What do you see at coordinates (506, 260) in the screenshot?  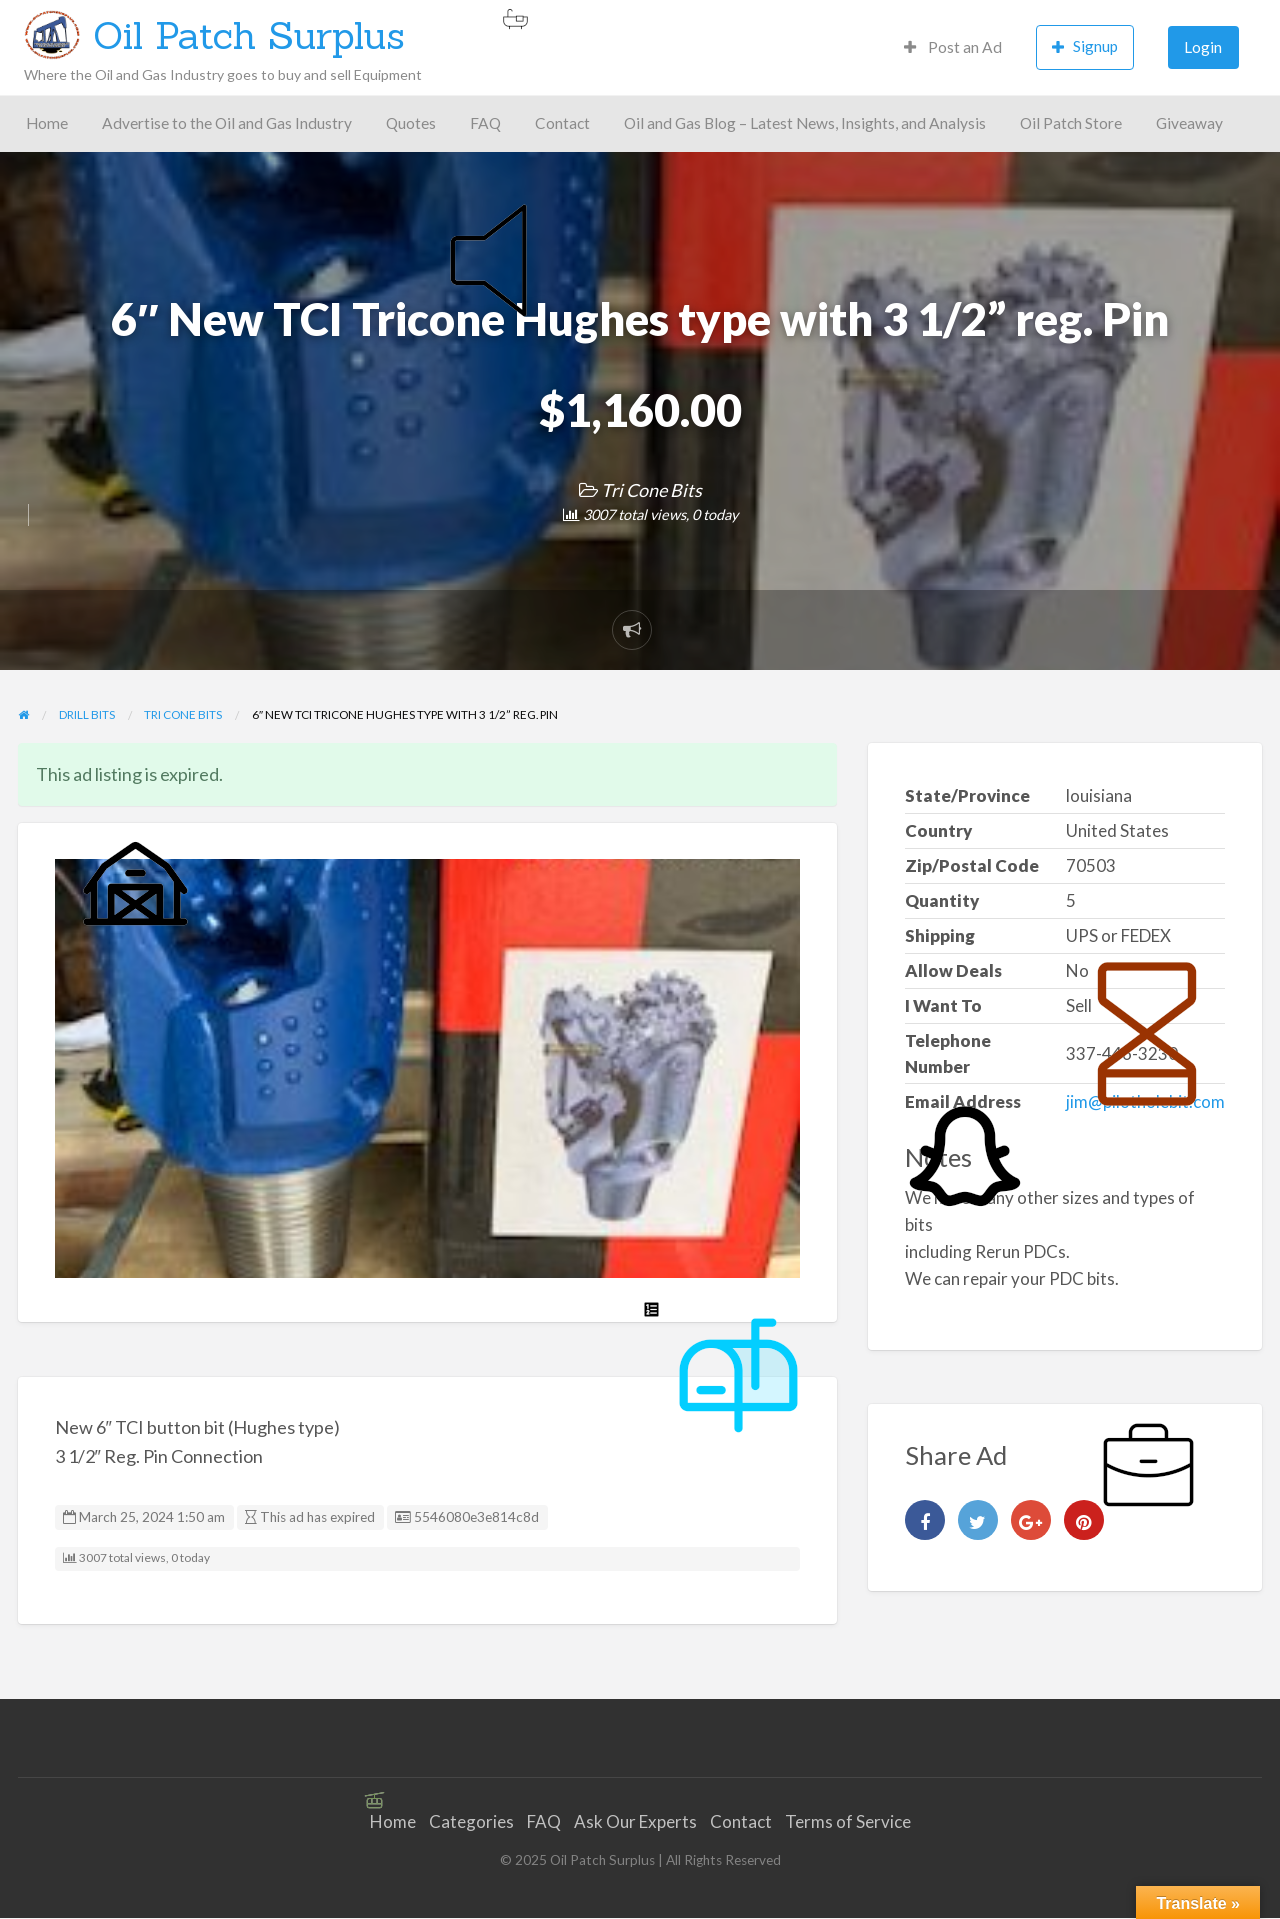 I see `speaker with no audio output` at bounding box center [506, 260].